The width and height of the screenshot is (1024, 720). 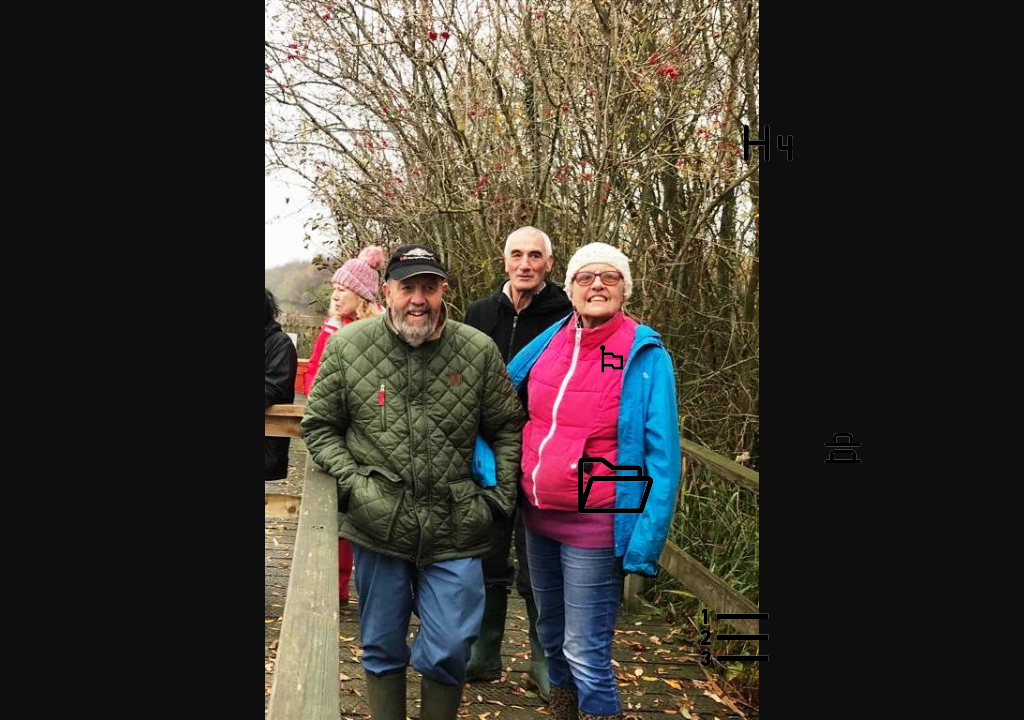 I want to click on align elements to the bottom with equal vertical spacing, so click(x=843, y=448).